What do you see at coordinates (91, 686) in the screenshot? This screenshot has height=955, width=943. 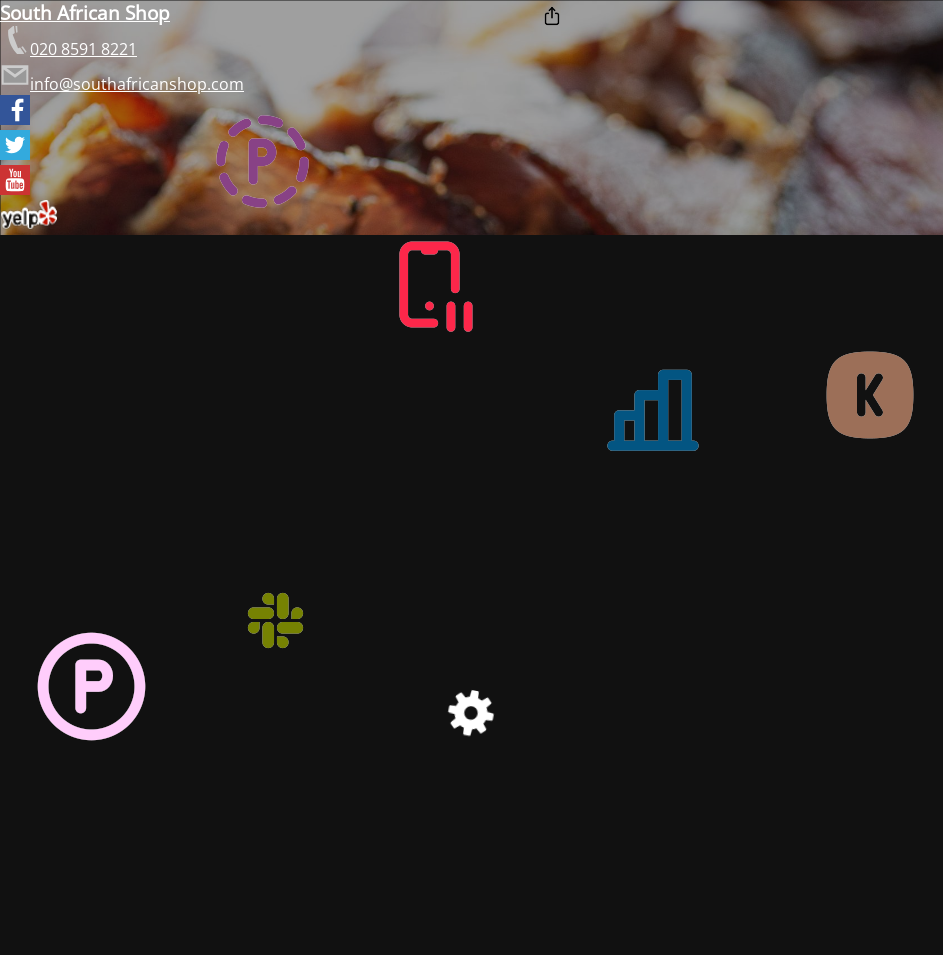 I see `find nearby parking locations` at bounding box center [91, 686].